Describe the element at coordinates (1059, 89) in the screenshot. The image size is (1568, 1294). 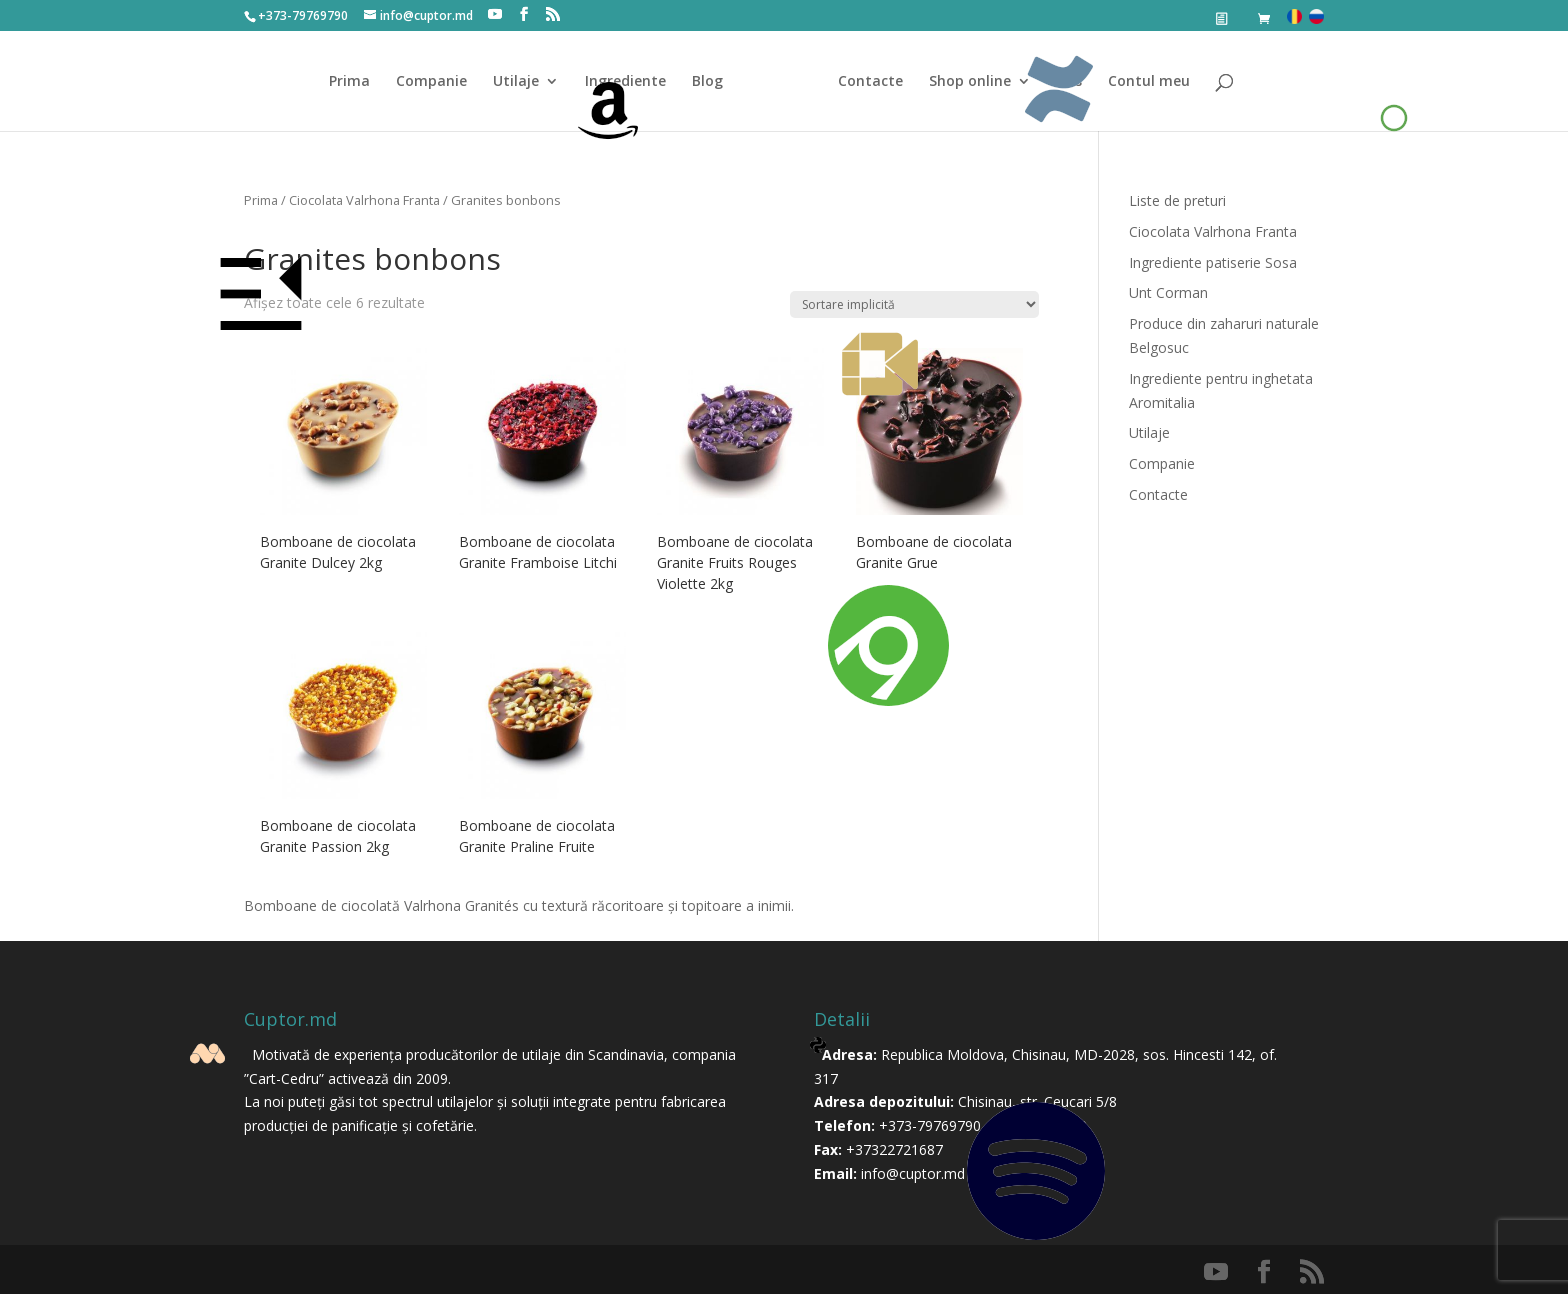
I see `open Confluence workspace` at that location.